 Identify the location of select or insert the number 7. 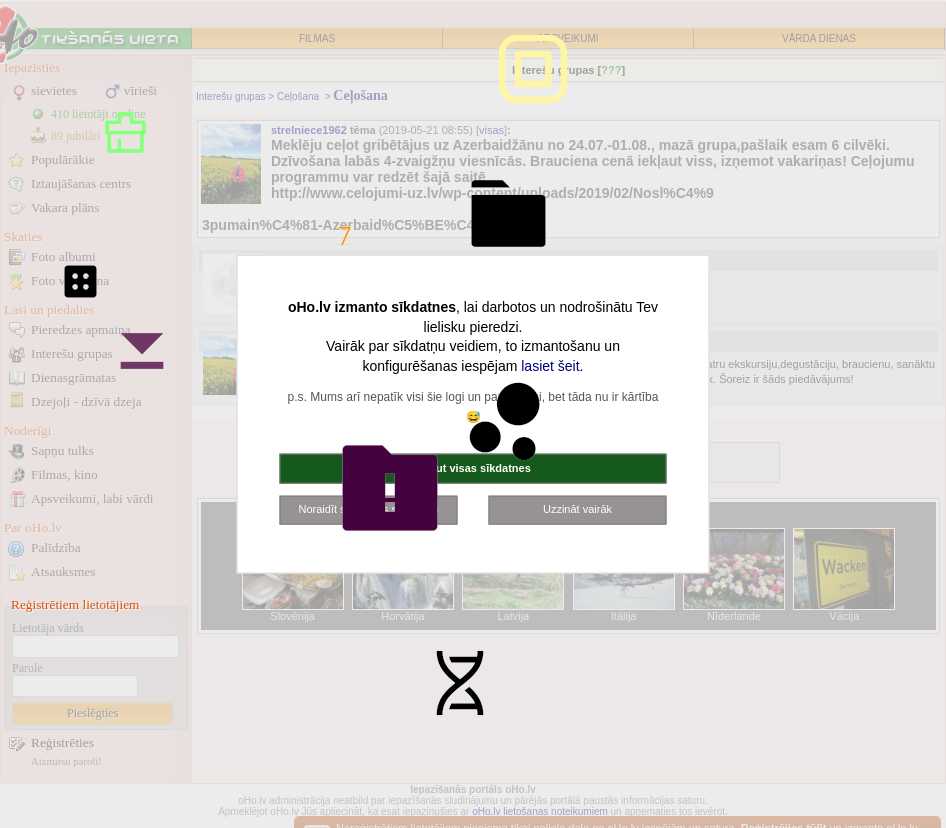
(344, 236).